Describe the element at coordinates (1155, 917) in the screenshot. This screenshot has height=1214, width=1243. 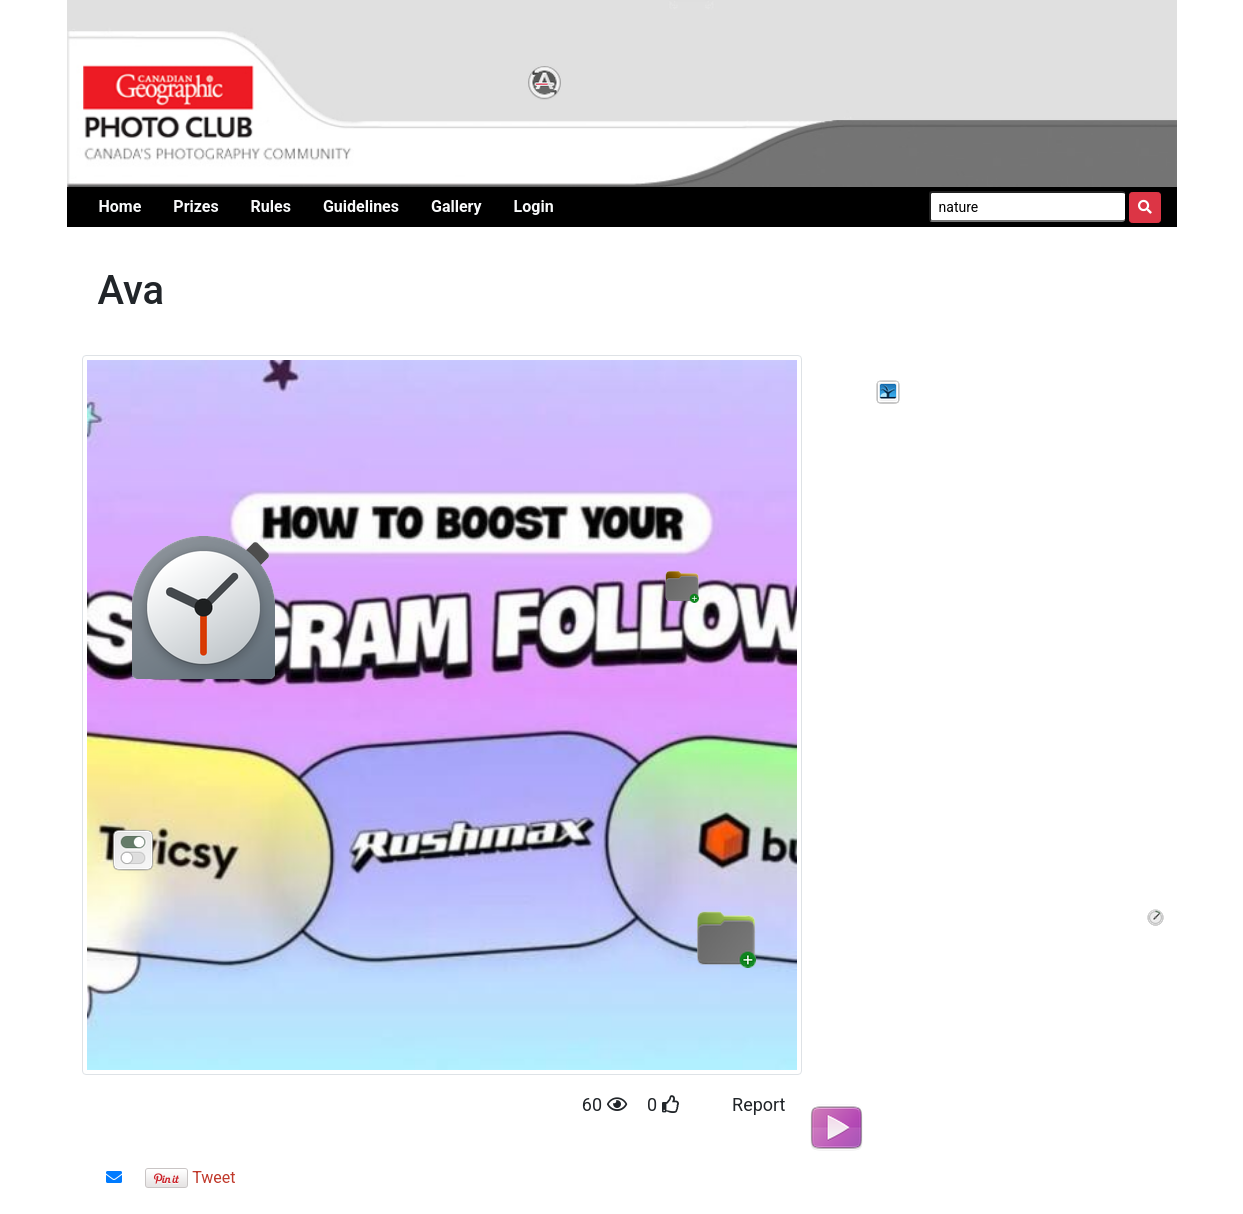
I see `open system profiler application` at that location.